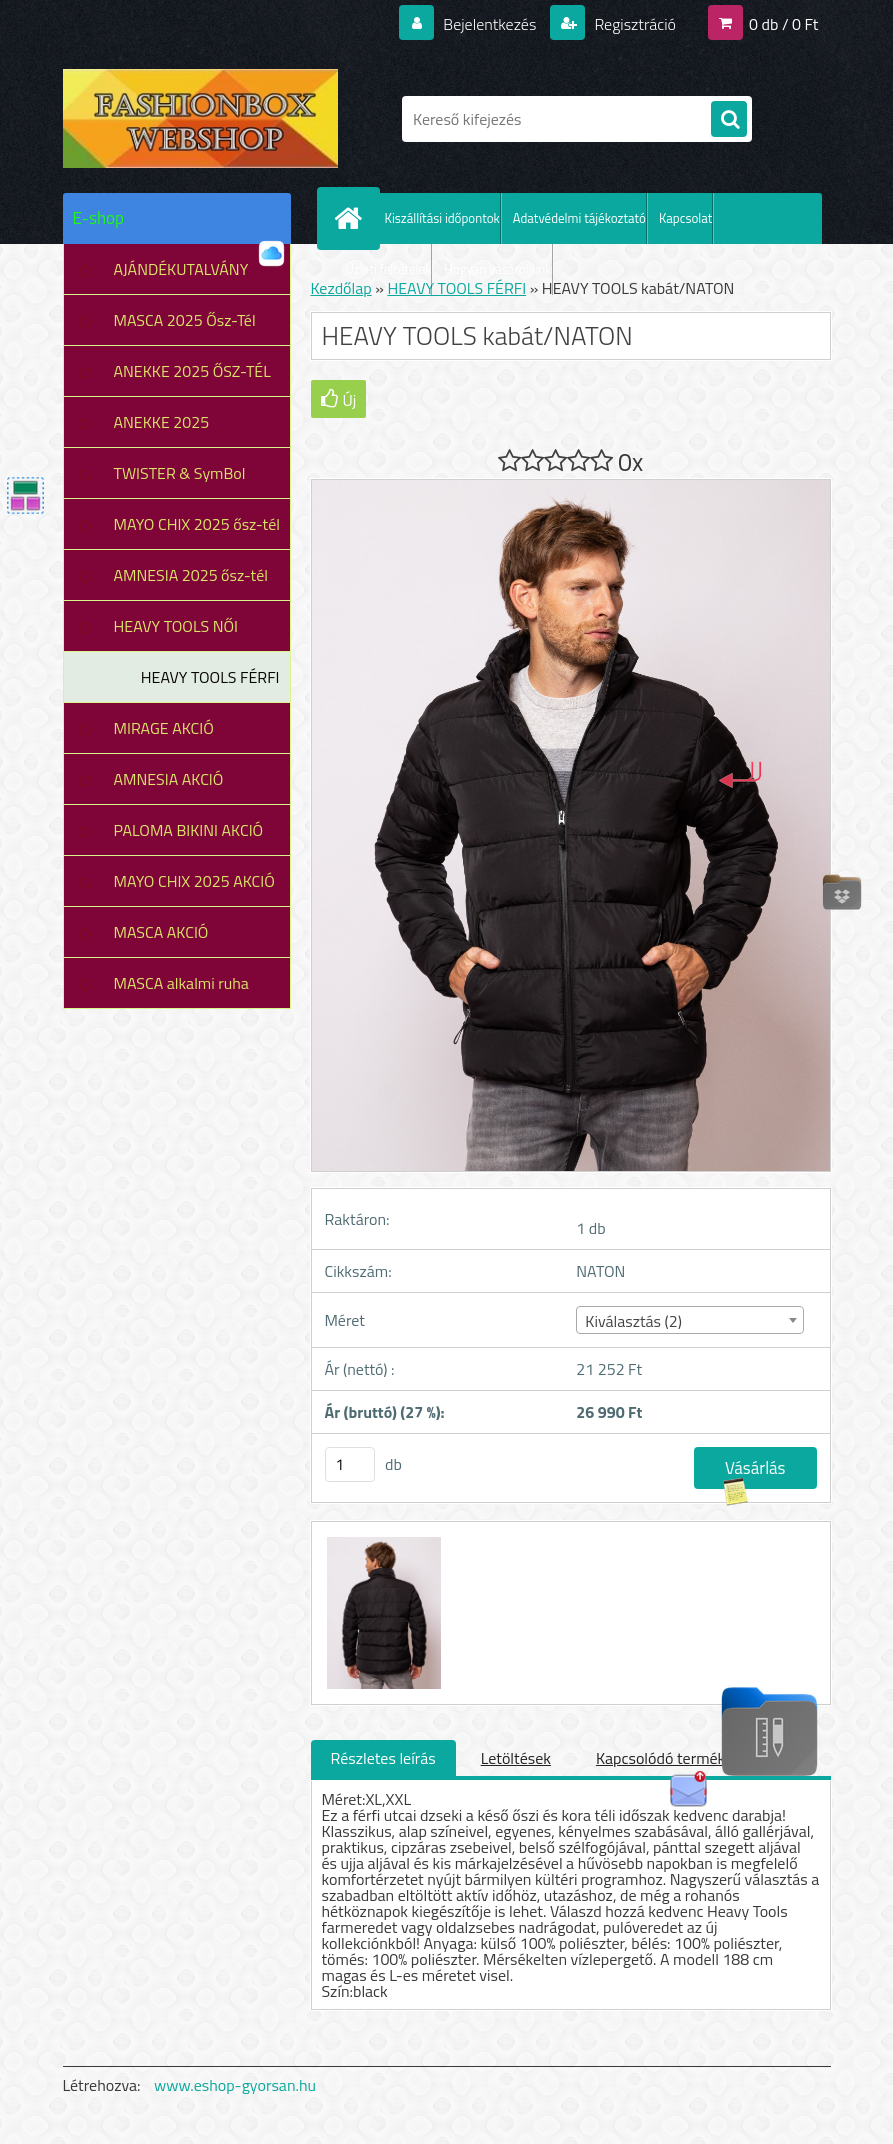  I want to click on open dropbox synced folder, so click(842, 892).